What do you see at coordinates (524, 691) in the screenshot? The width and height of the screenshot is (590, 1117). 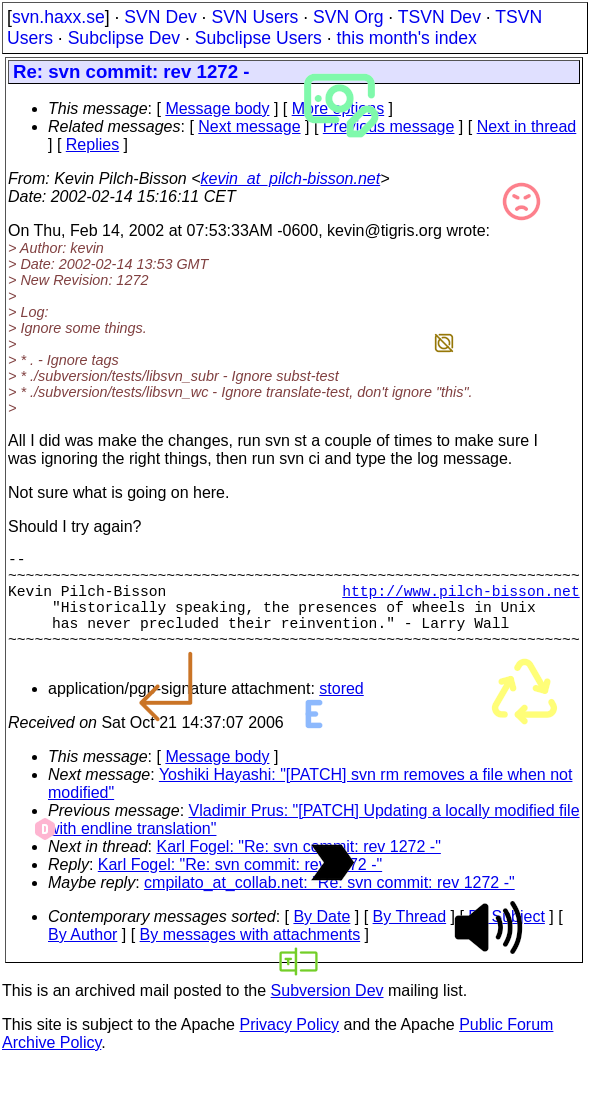 I see `recycle or move item to recycling bin` at bounding box center [524, 691].